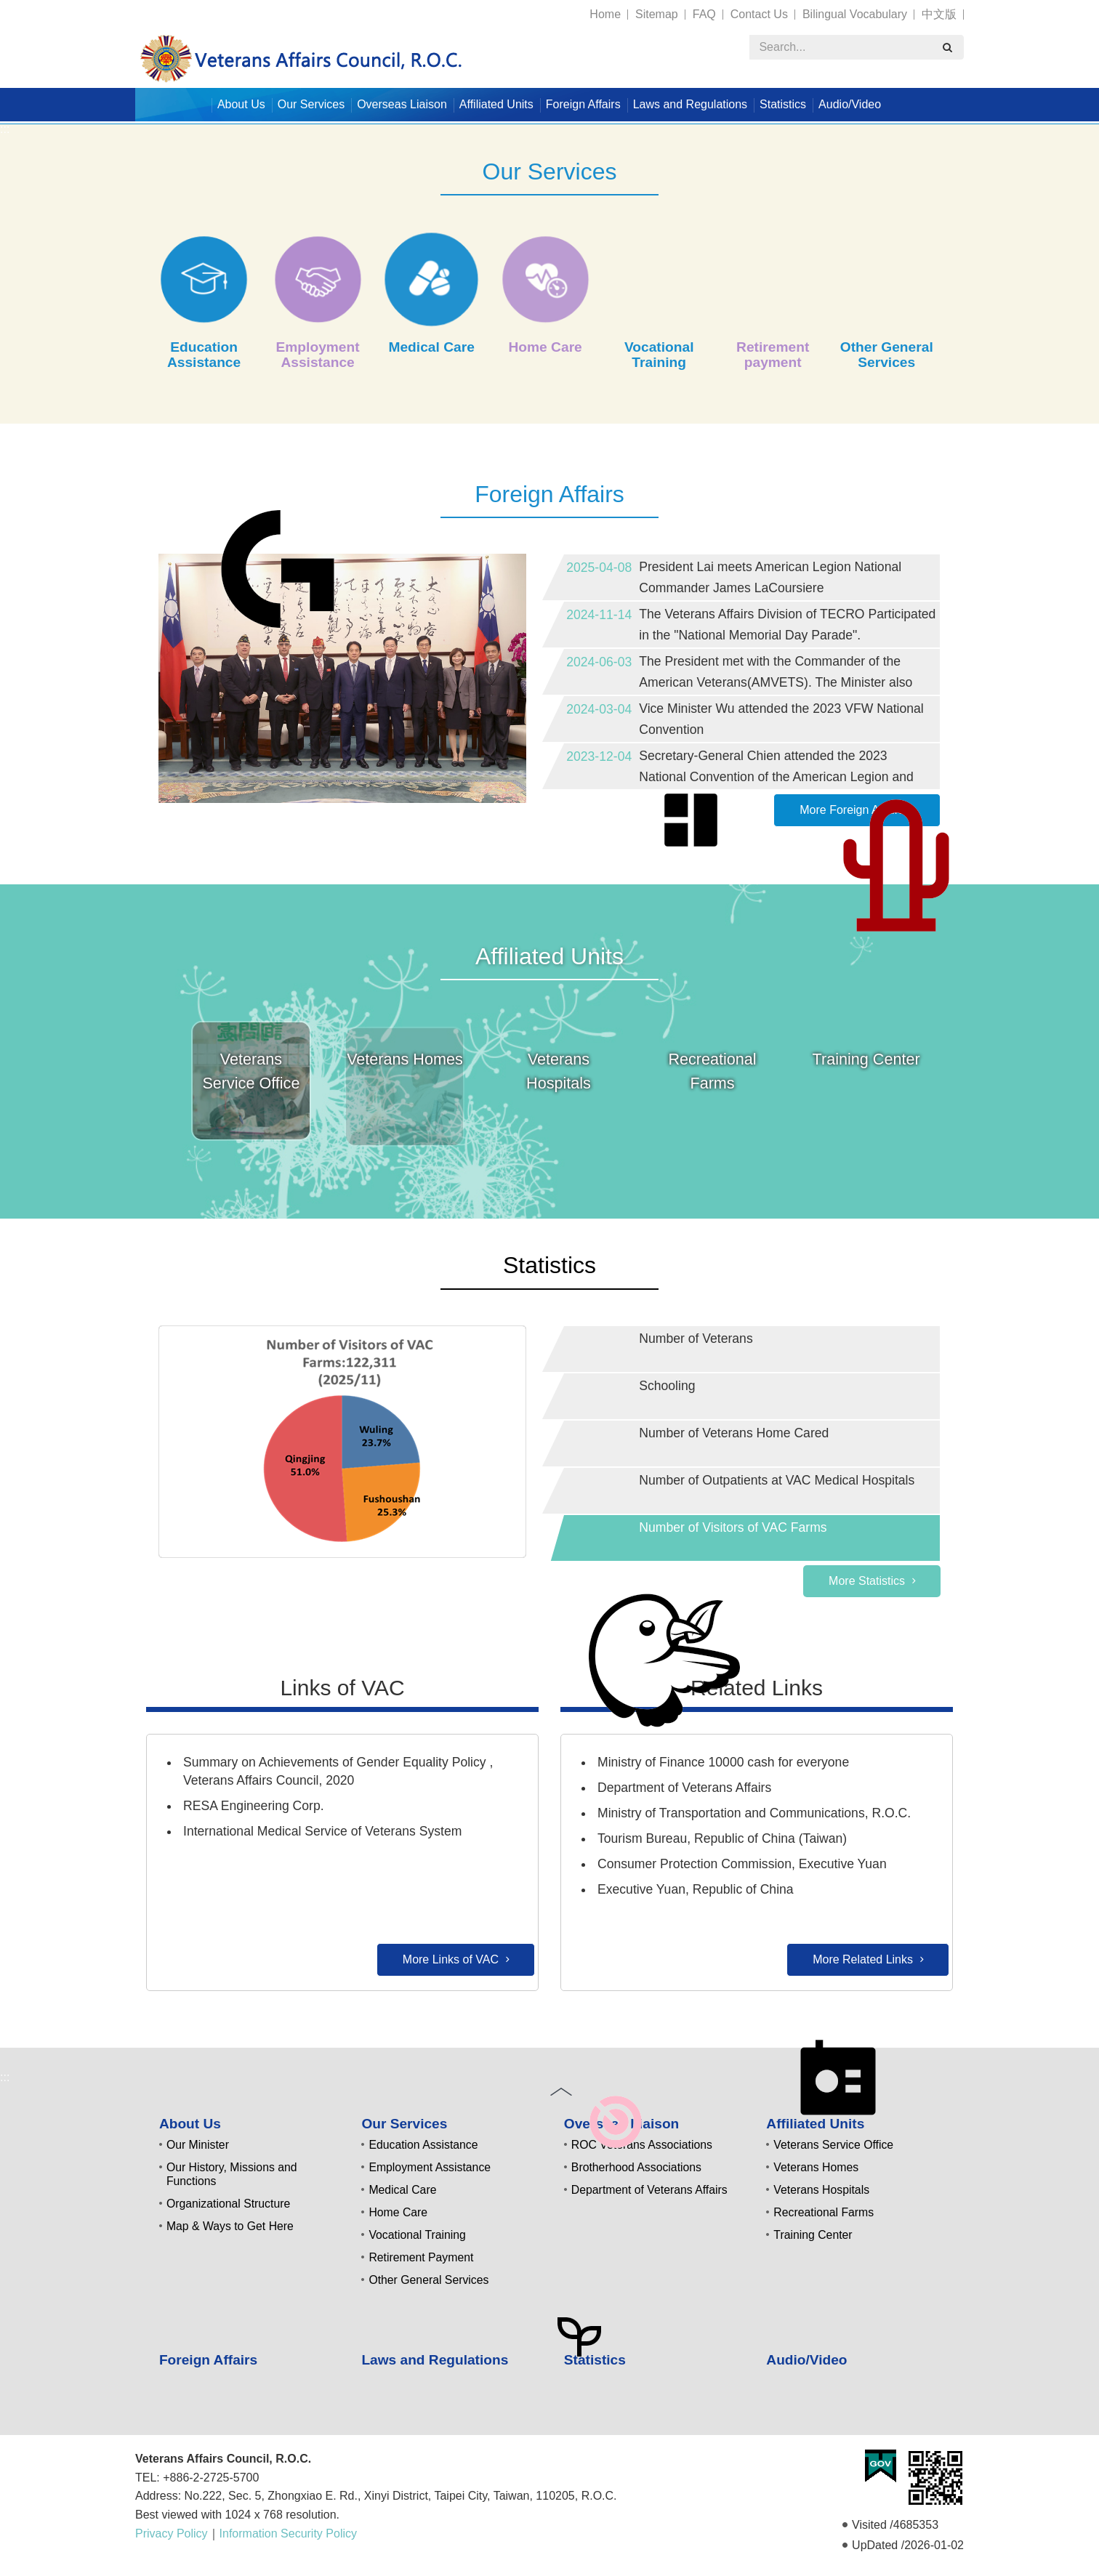  I want to click on scan a QR code or barcode, so click(616, 2122).